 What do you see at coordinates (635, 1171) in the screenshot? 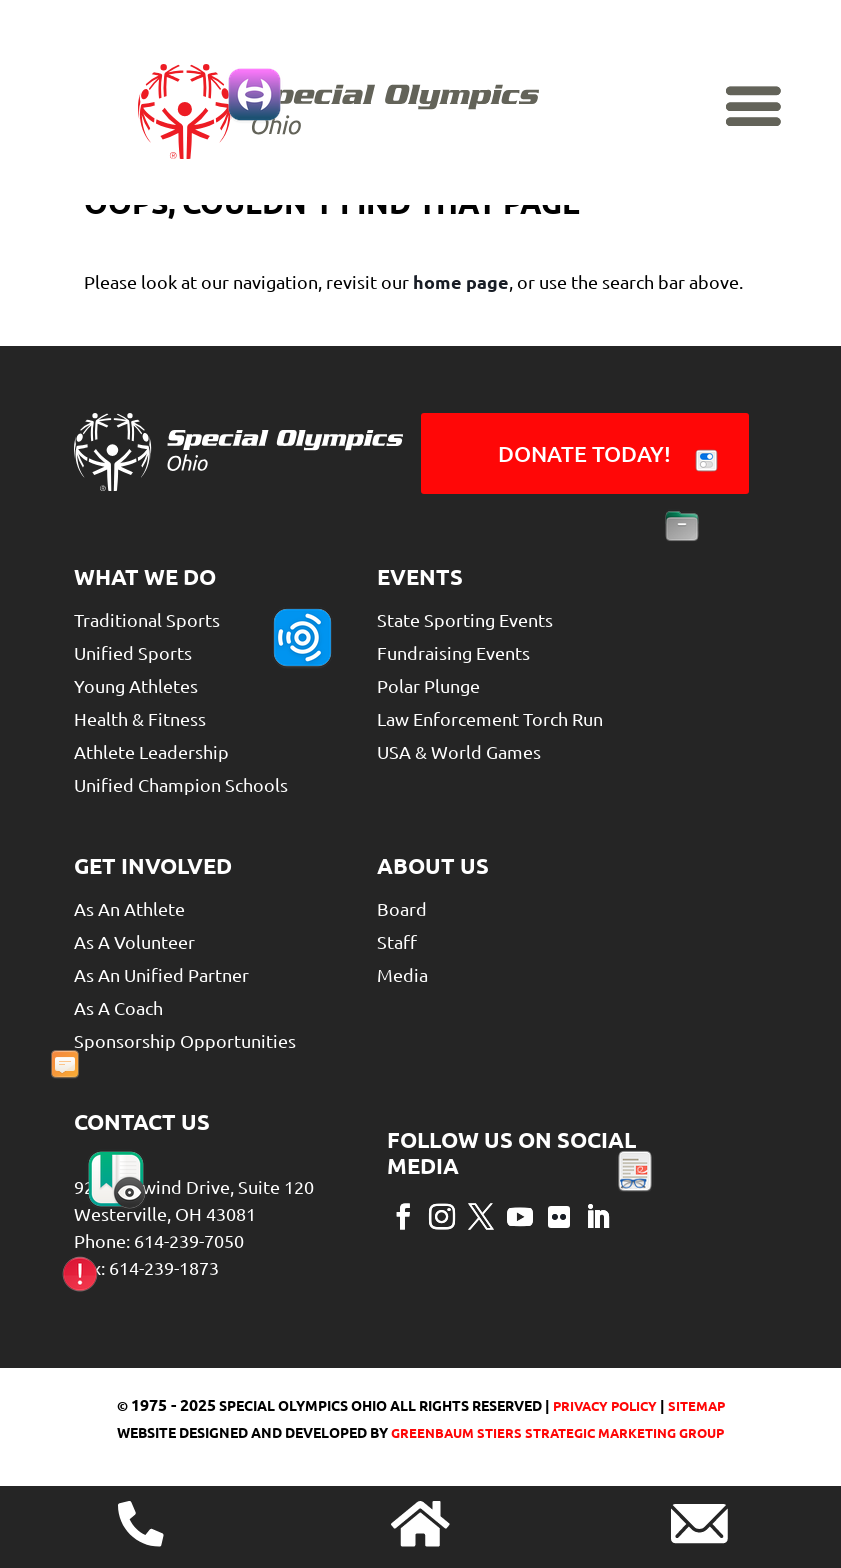
I see `open evince document viewer` at bounding box center [635, 1171].